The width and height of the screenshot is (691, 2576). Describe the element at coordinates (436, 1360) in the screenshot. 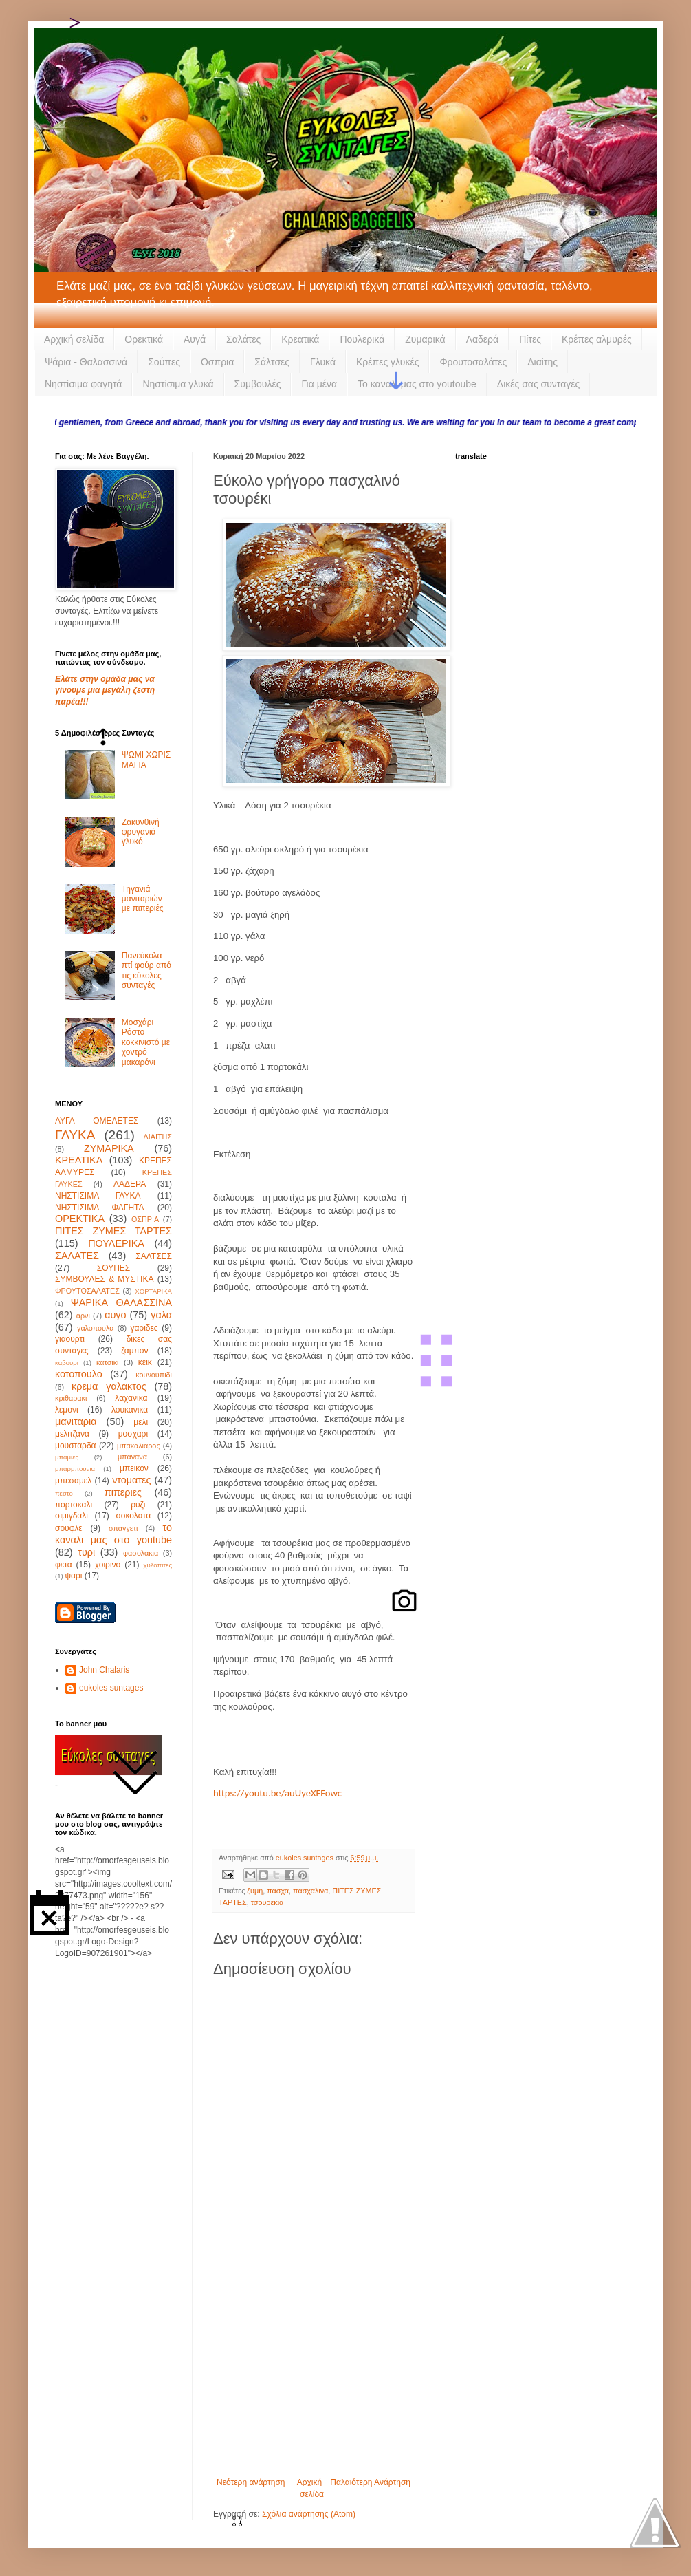

I see `drag to reorder or rearrange items` at that location.